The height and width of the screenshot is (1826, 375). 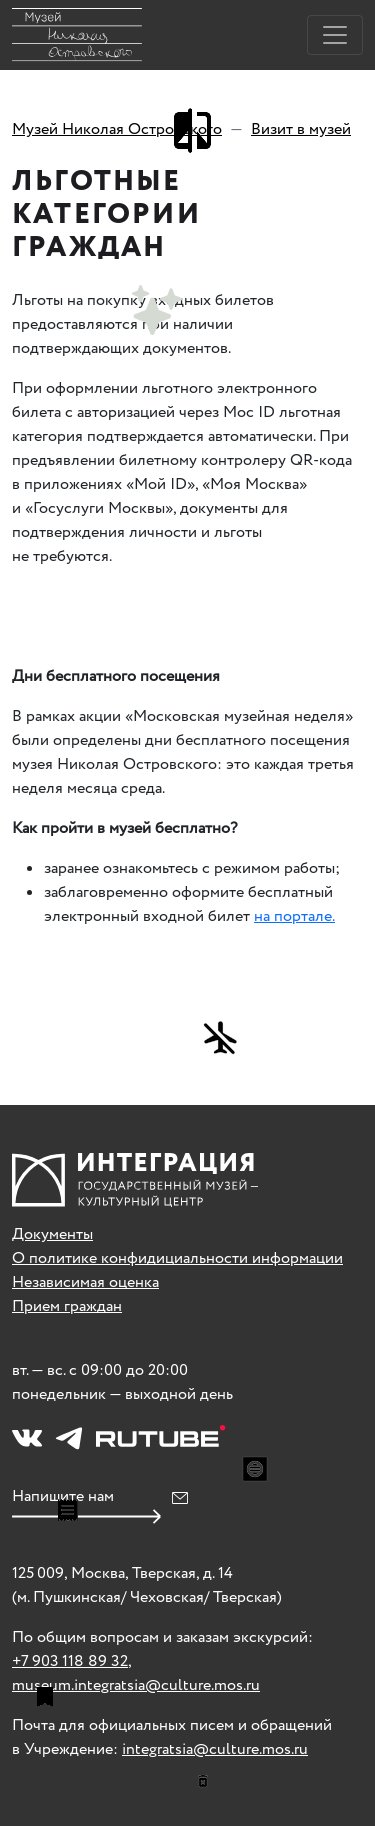 I want to click on view purchase receipt or transaction history, so click(x=68, y=1510).